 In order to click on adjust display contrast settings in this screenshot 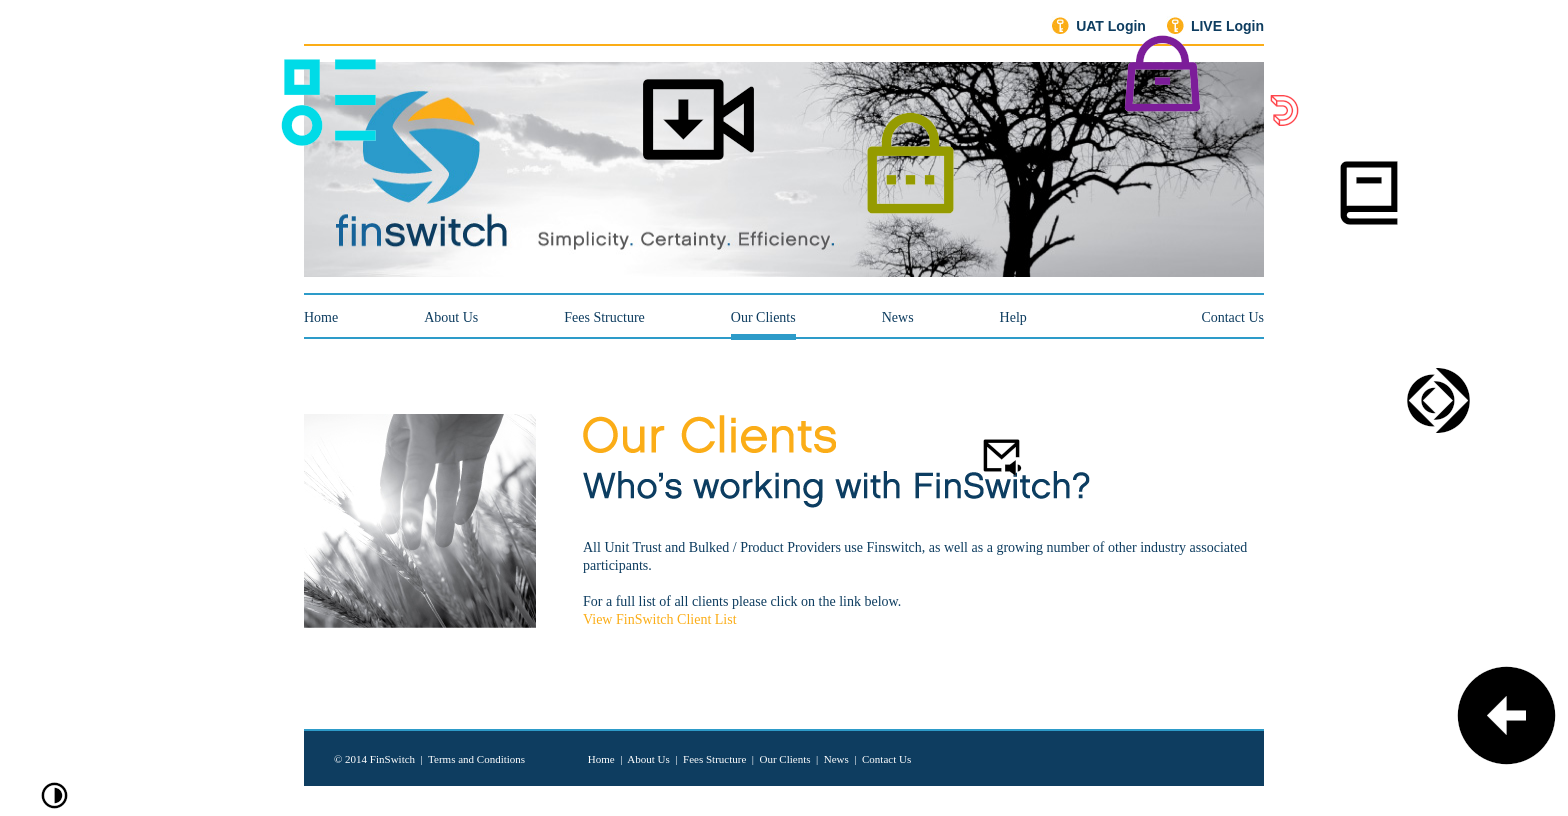, I will do `click(54, 795)`.